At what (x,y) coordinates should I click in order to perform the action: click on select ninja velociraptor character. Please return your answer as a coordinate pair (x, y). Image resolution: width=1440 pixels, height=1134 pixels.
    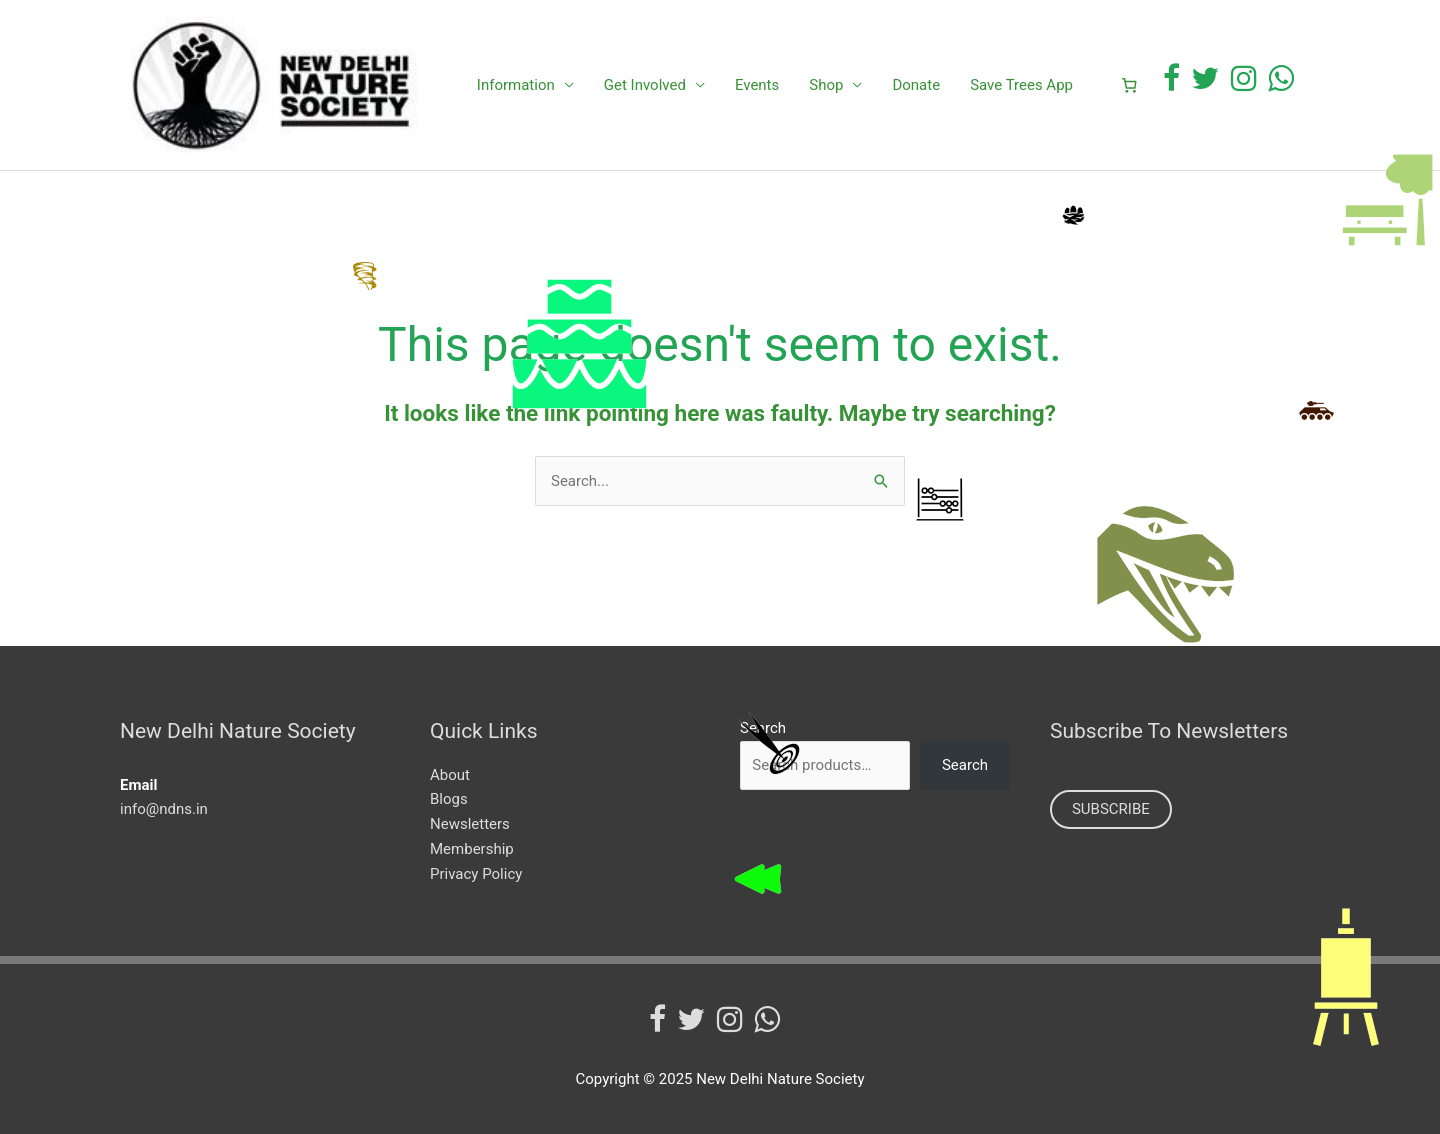
    Looking at the image, I should click on (1167, 575).